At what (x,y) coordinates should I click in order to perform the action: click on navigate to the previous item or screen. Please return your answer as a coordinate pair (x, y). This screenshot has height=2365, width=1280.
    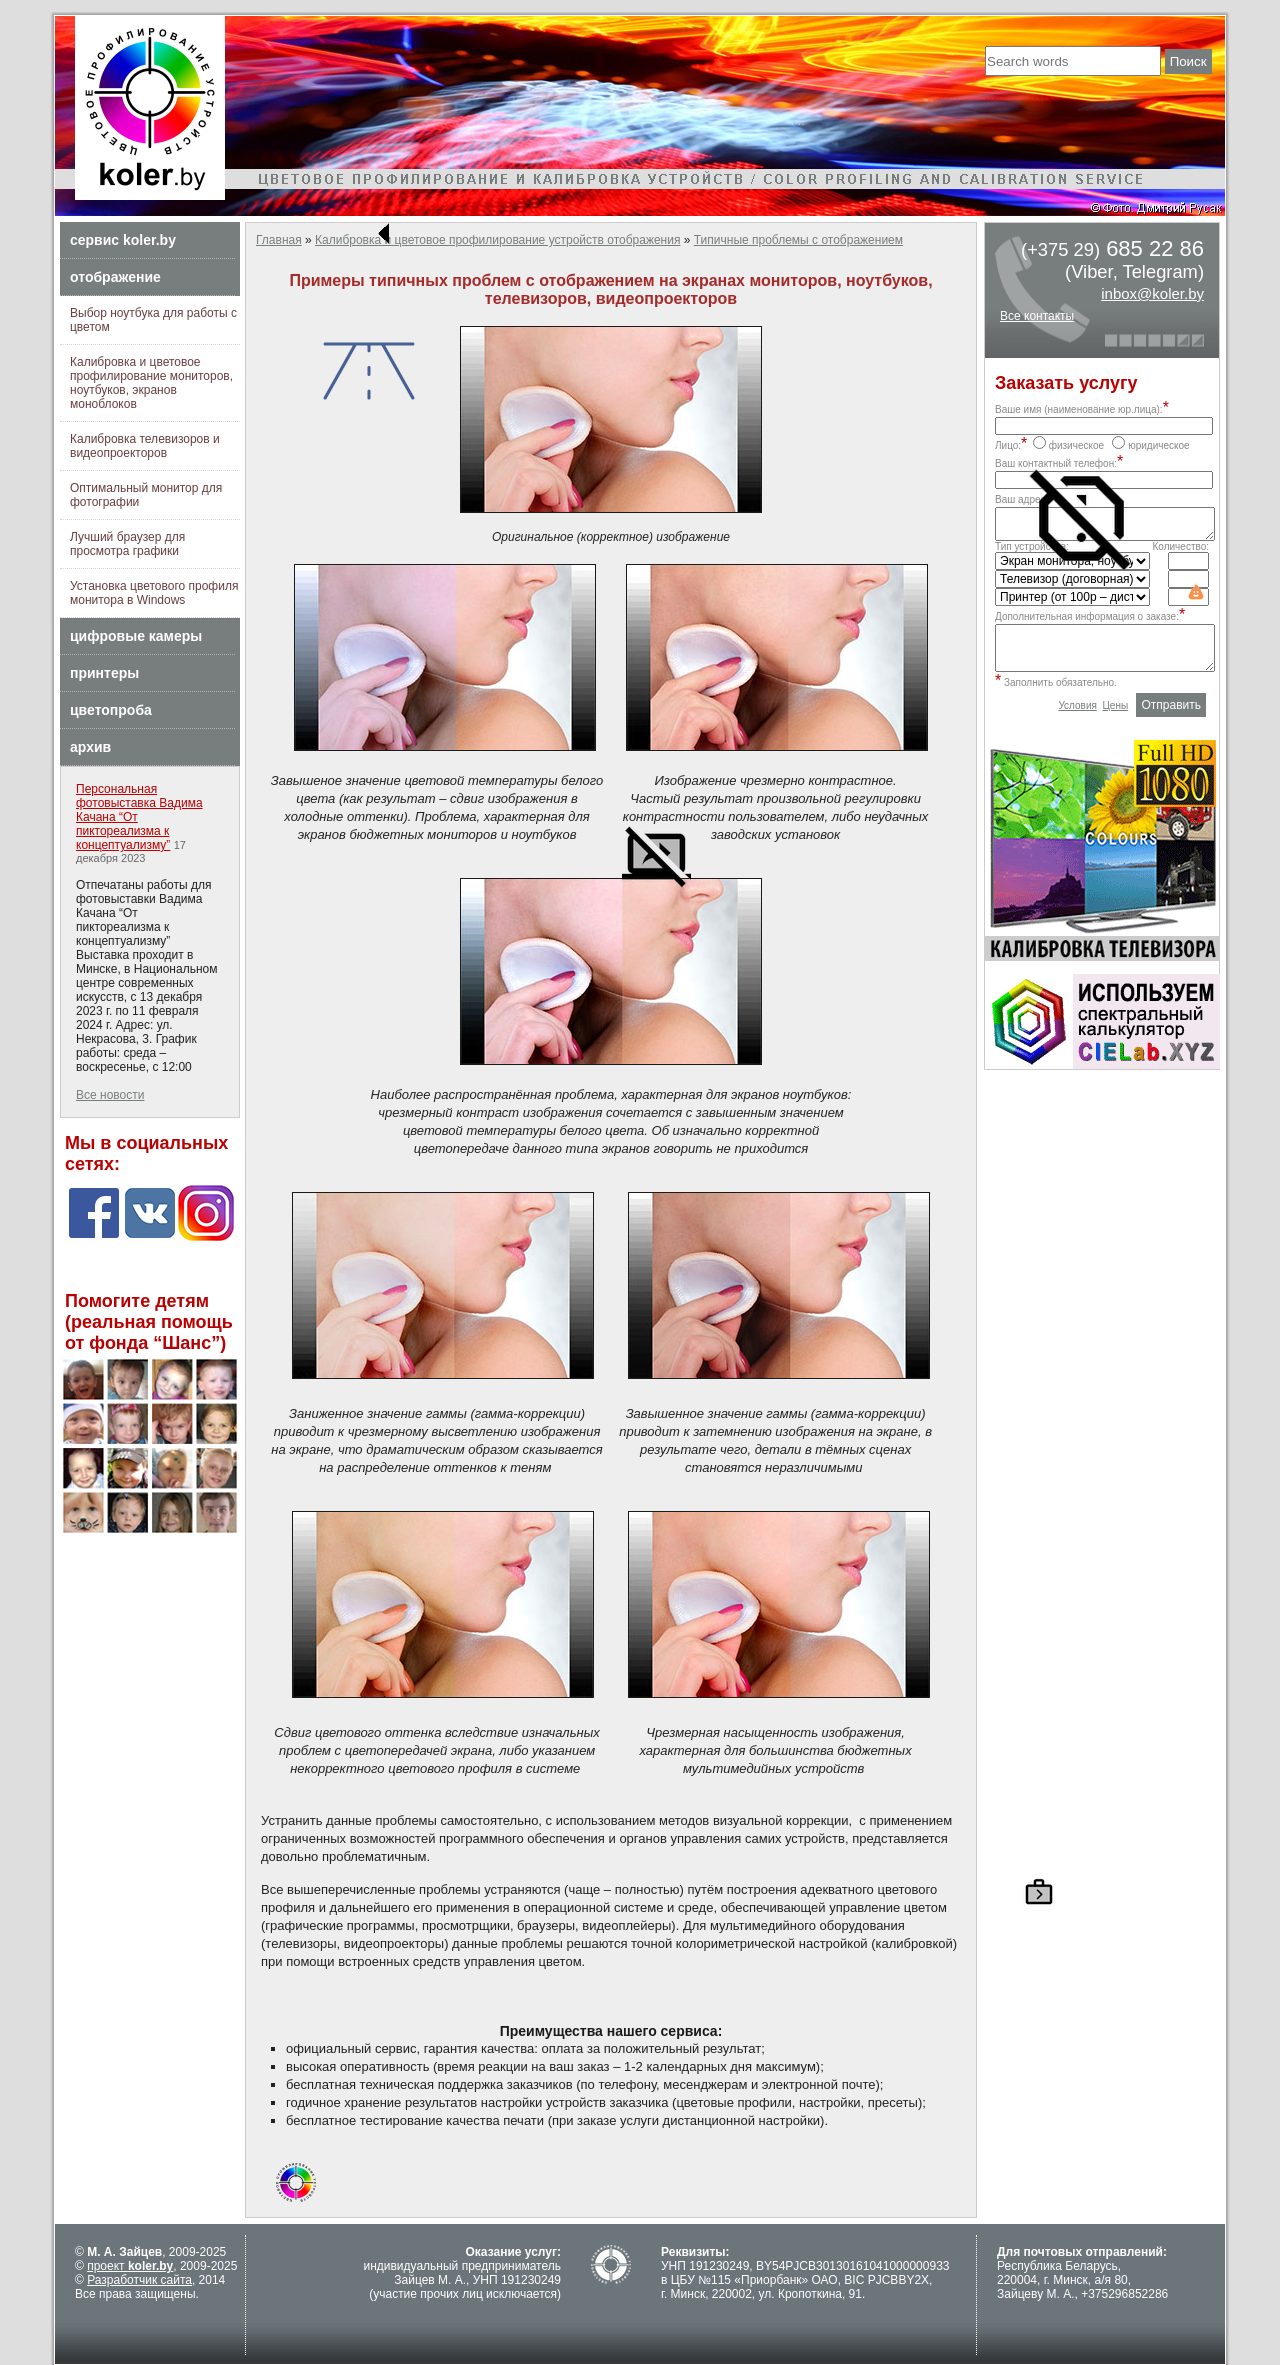
    Looking at the image, I should click on (384, 233).